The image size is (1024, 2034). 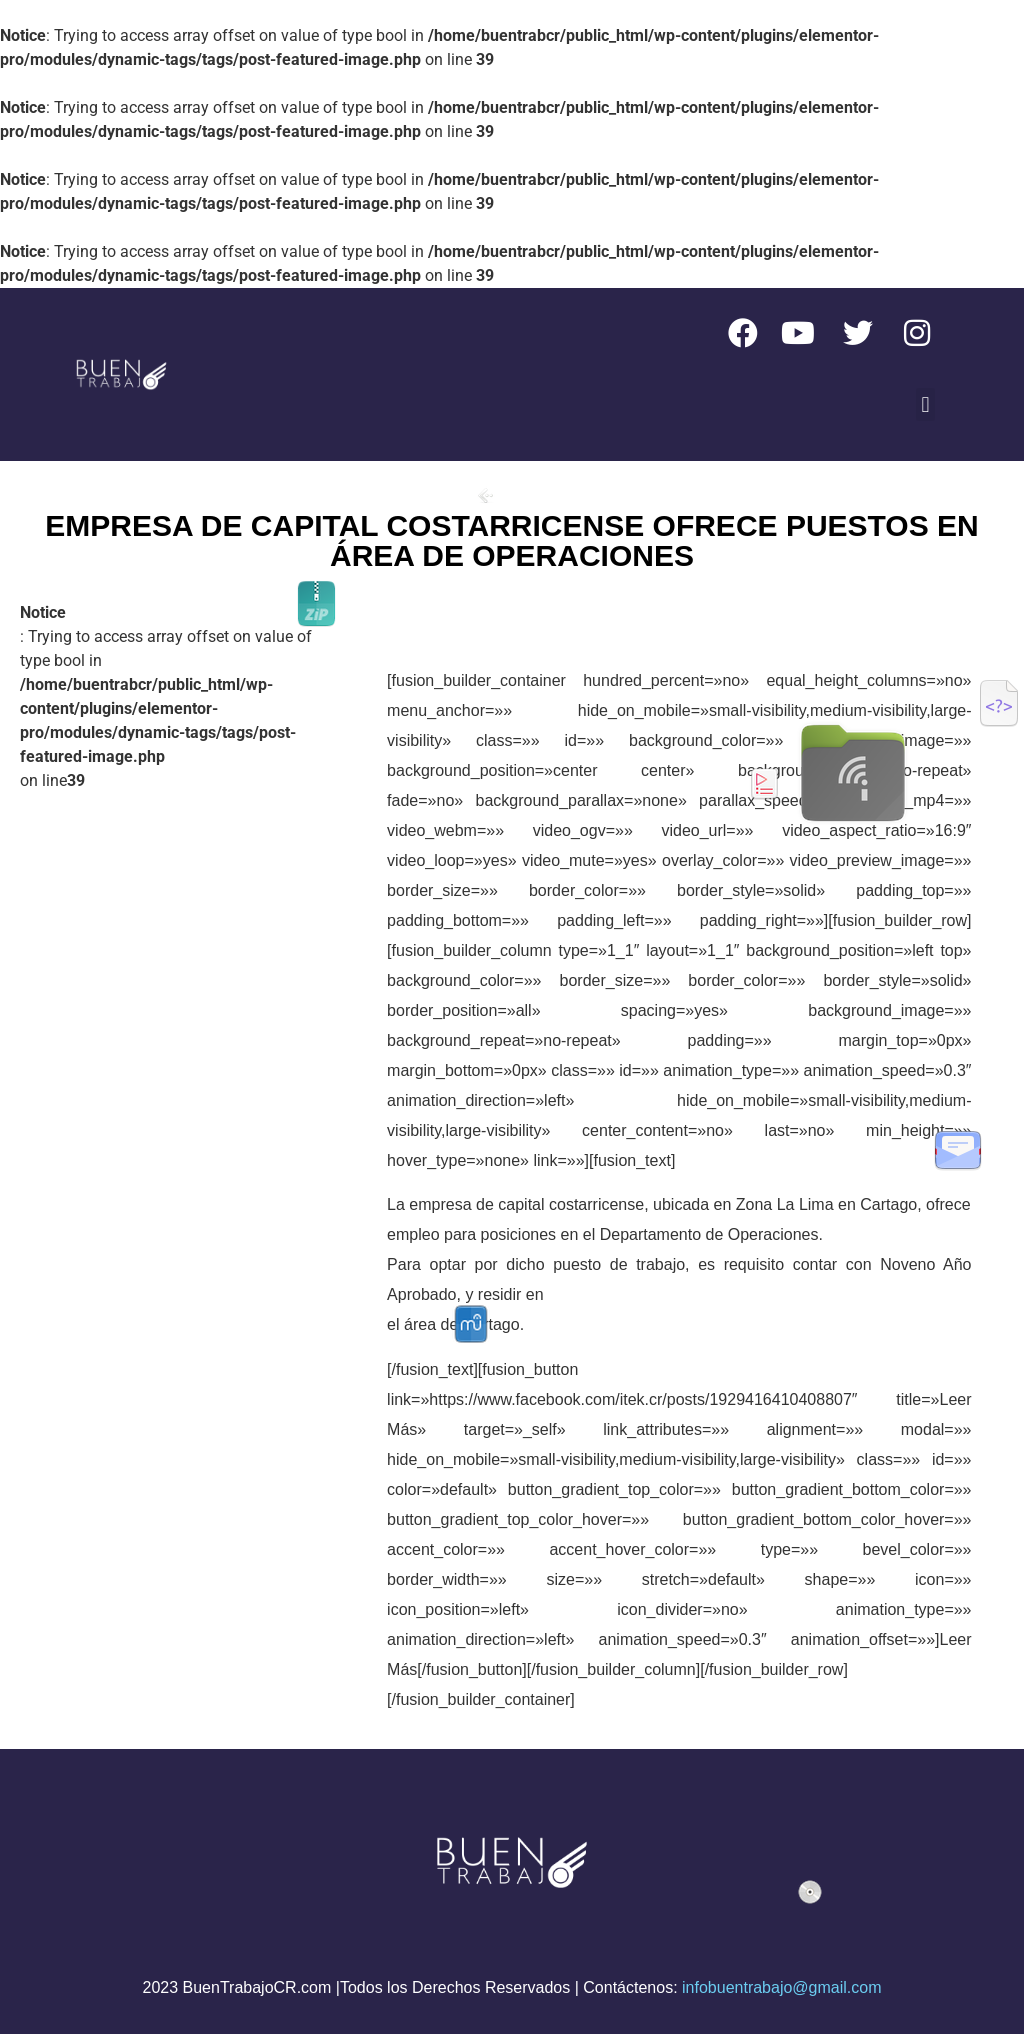 I want to click on indicates a CD-ROM or optical disc drive, so click(x=810, y=1892).